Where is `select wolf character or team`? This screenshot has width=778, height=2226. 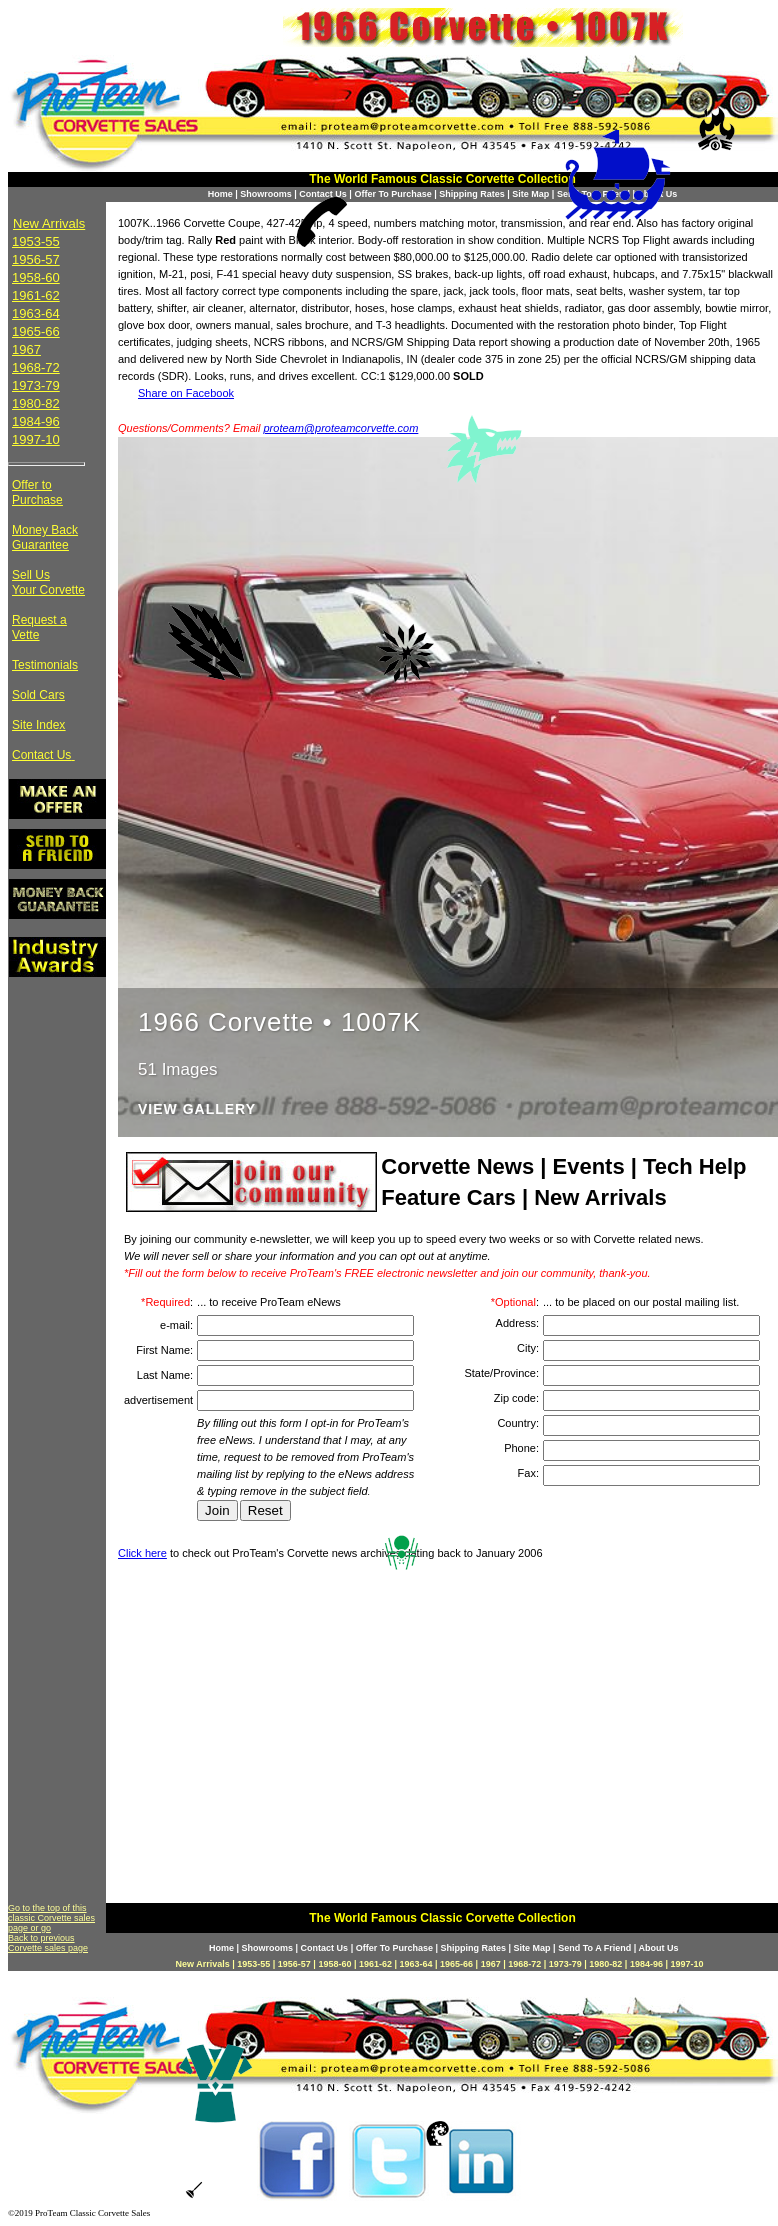
select wolf character or team is located at coordinates (484, 449).